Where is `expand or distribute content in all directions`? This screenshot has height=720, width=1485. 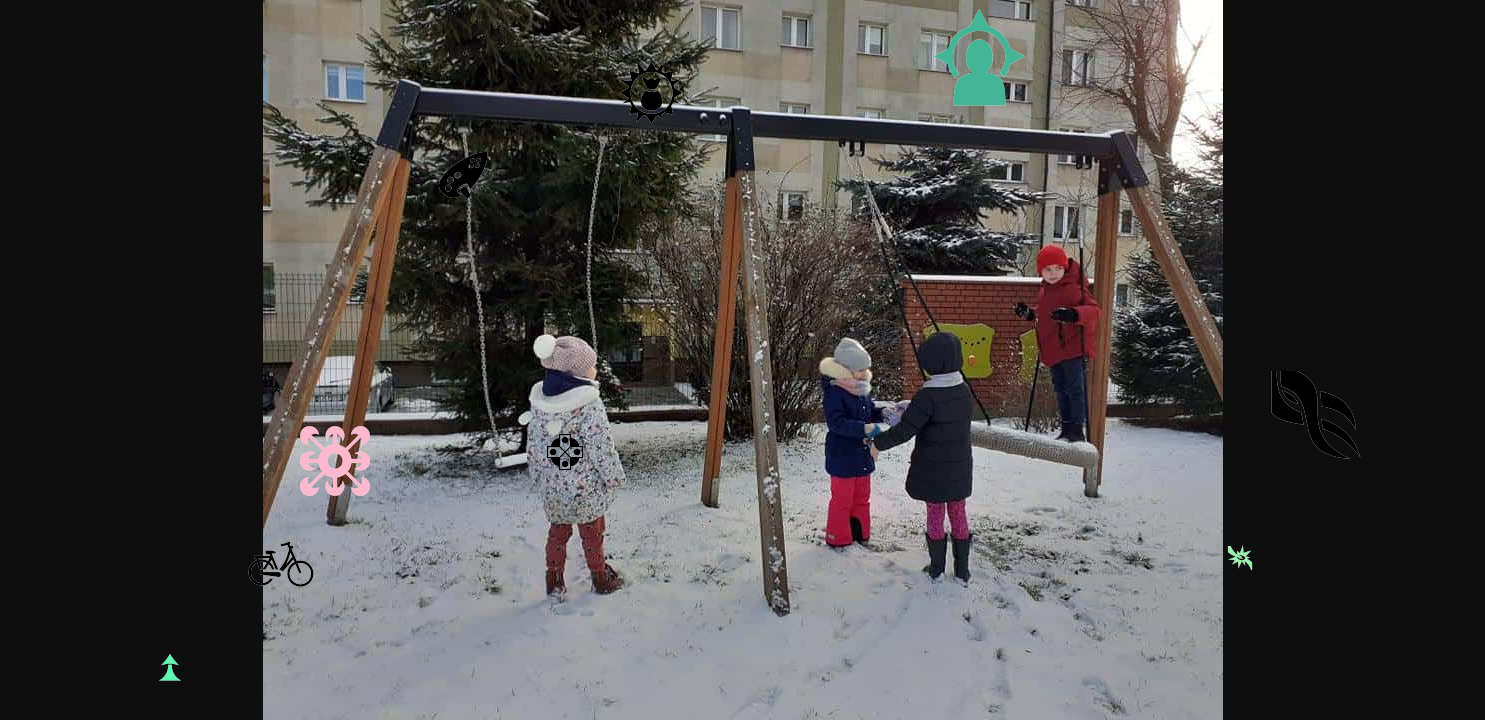
expand or distribute content in all directions is located at coordinates (335, 461).